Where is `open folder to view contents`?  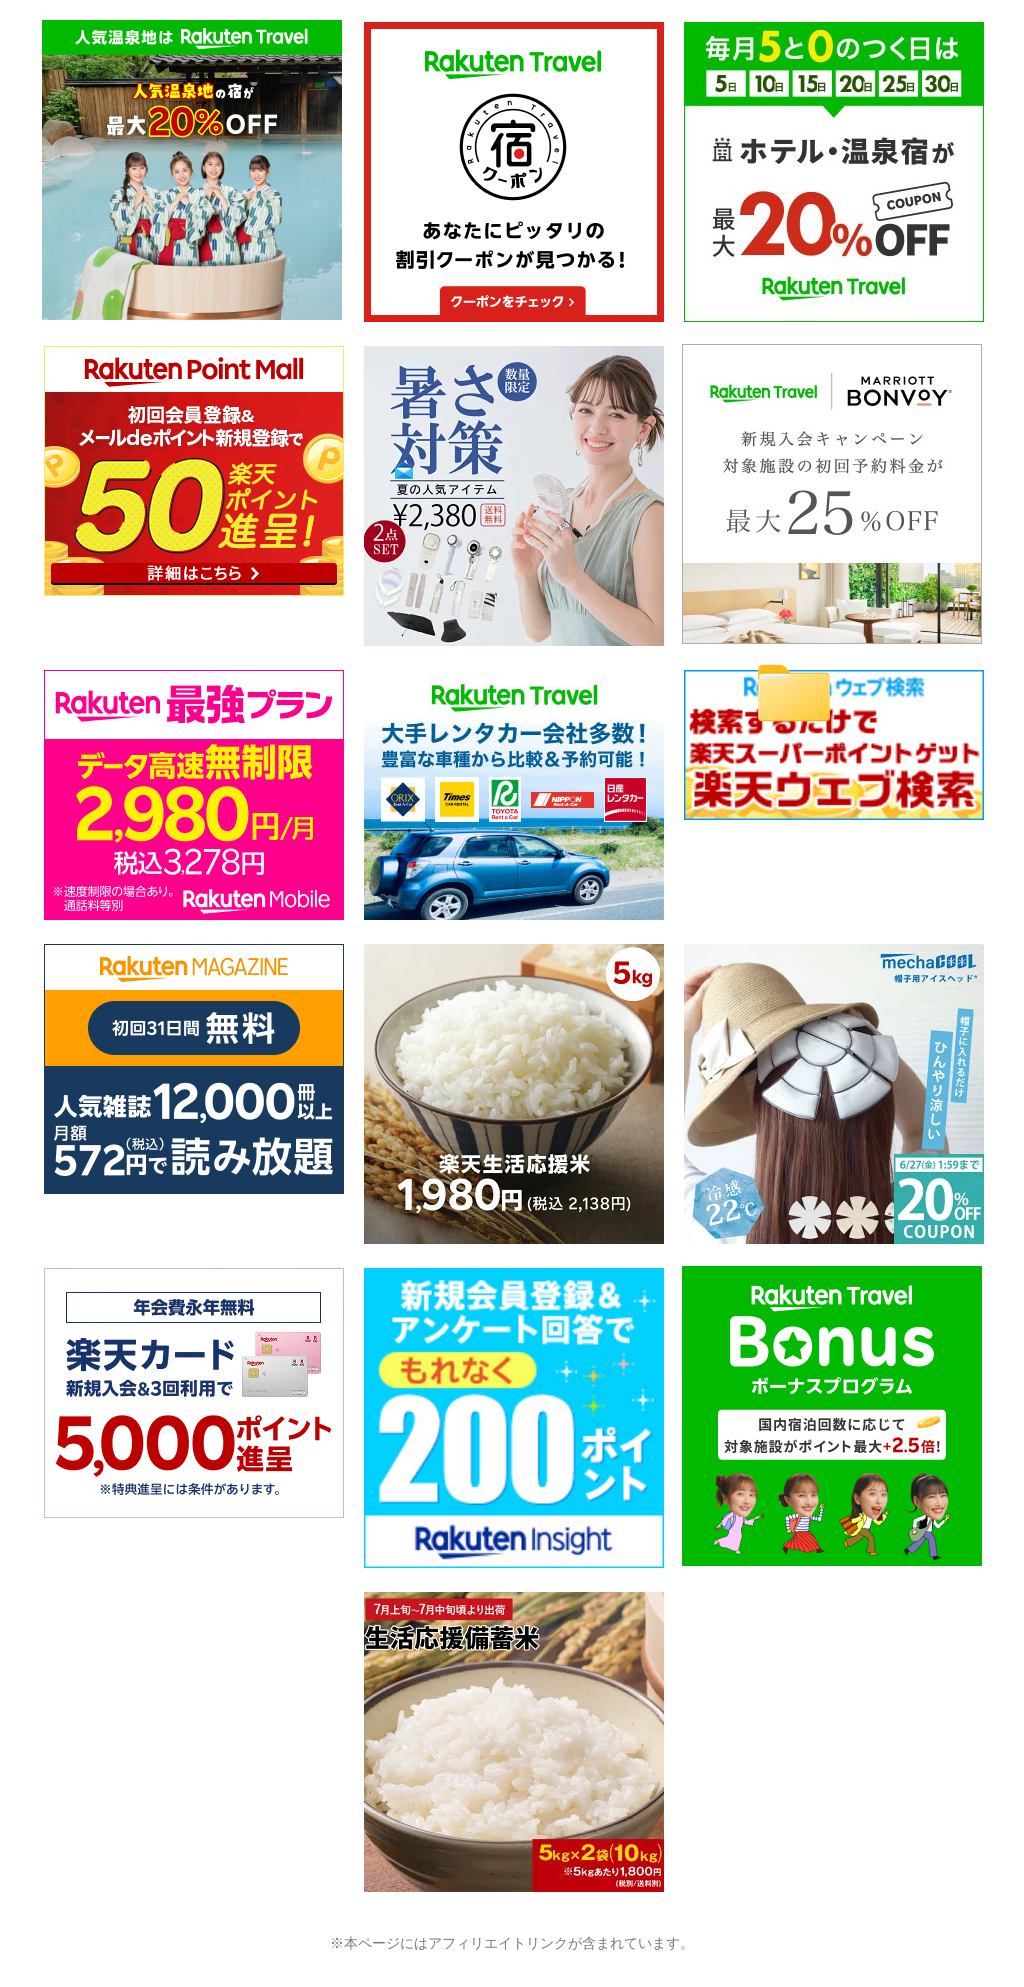 open folder to view contents is located at coordinates (794, 695).